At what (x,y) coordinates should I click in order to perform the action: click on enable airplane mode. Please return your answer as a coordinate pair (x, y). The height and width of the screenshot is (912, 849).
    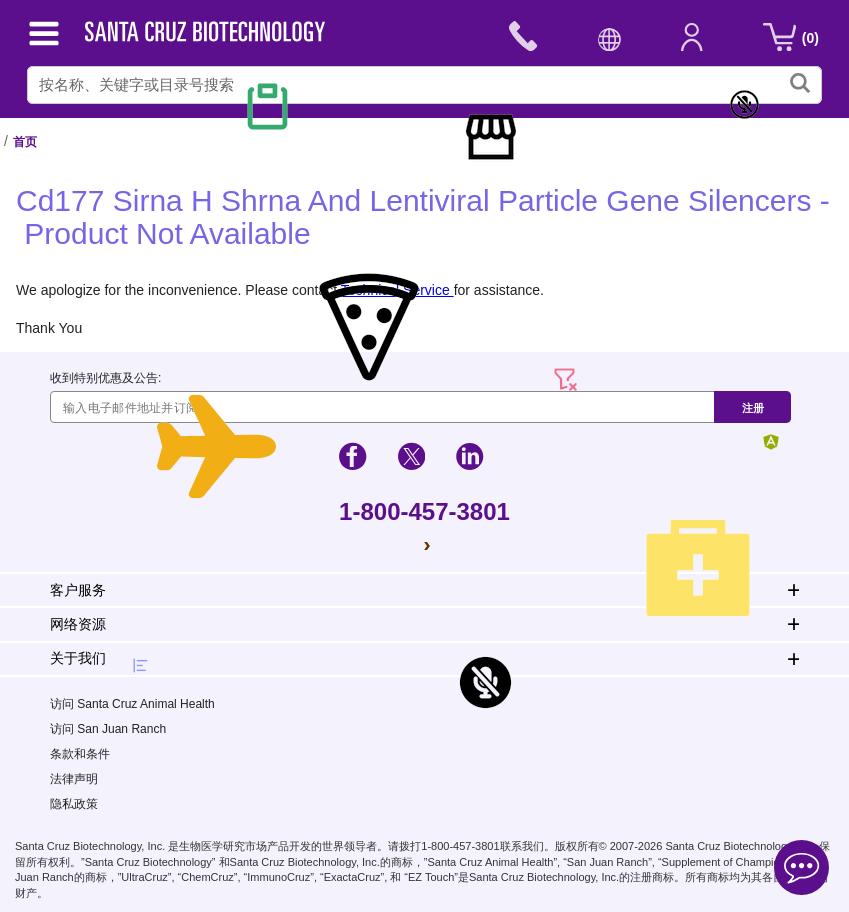
    Looking at the image, I should click on (216, 446).